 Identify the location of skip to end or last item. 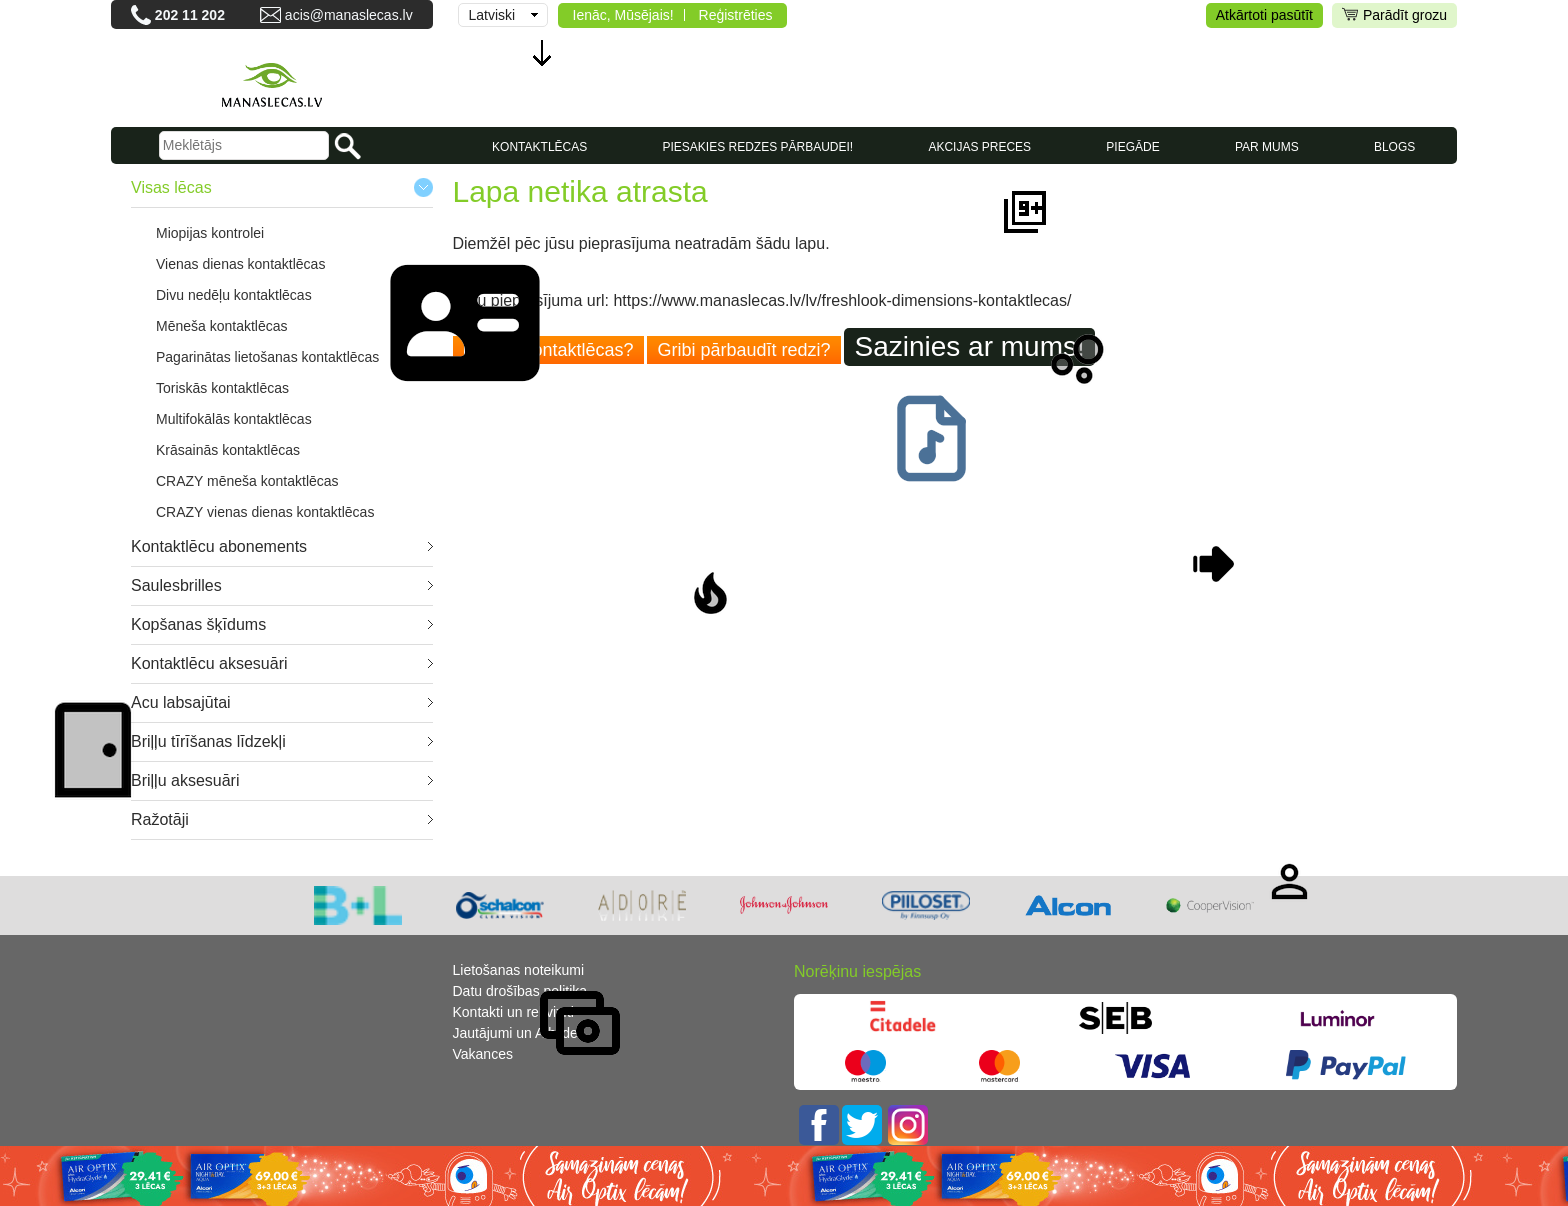
(1214, 564).